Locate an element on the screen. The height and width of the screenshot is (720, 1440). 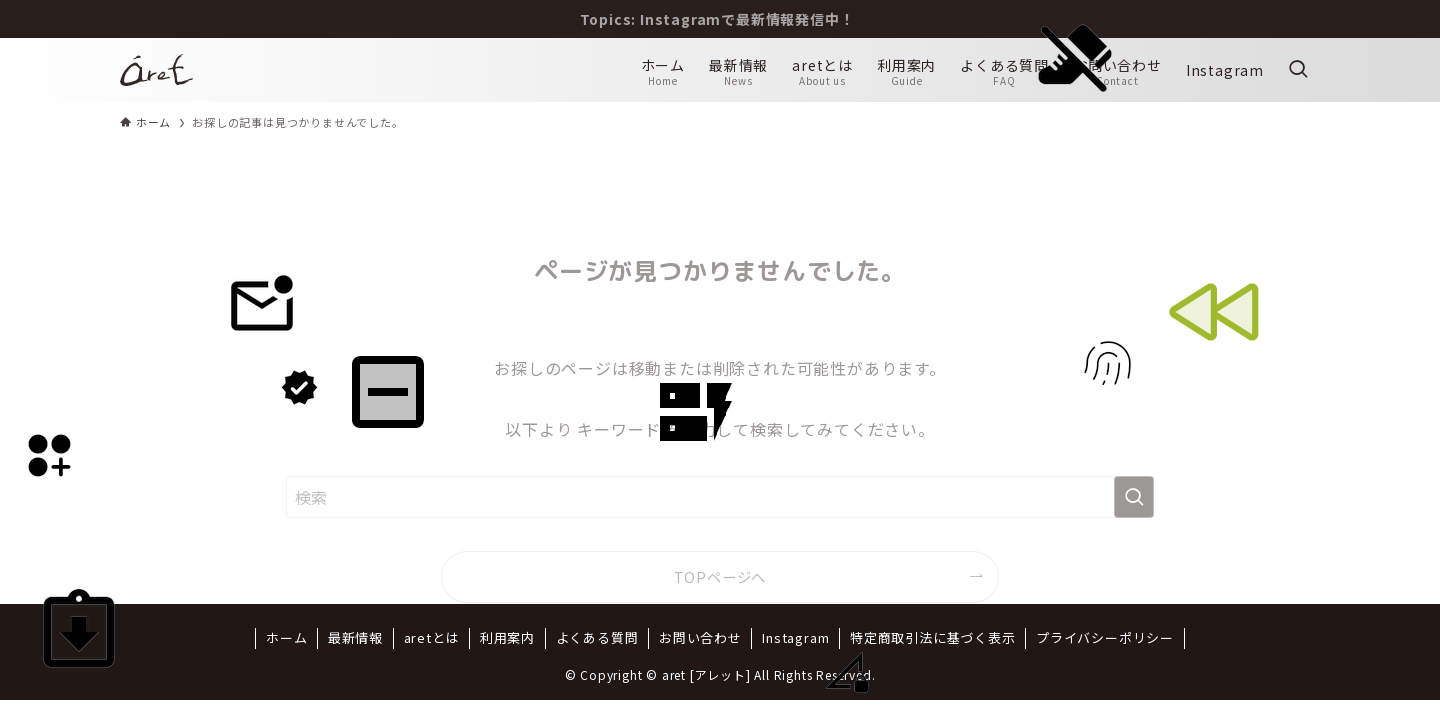
indicates a verified account or profile is located at coordinates (299, 387).